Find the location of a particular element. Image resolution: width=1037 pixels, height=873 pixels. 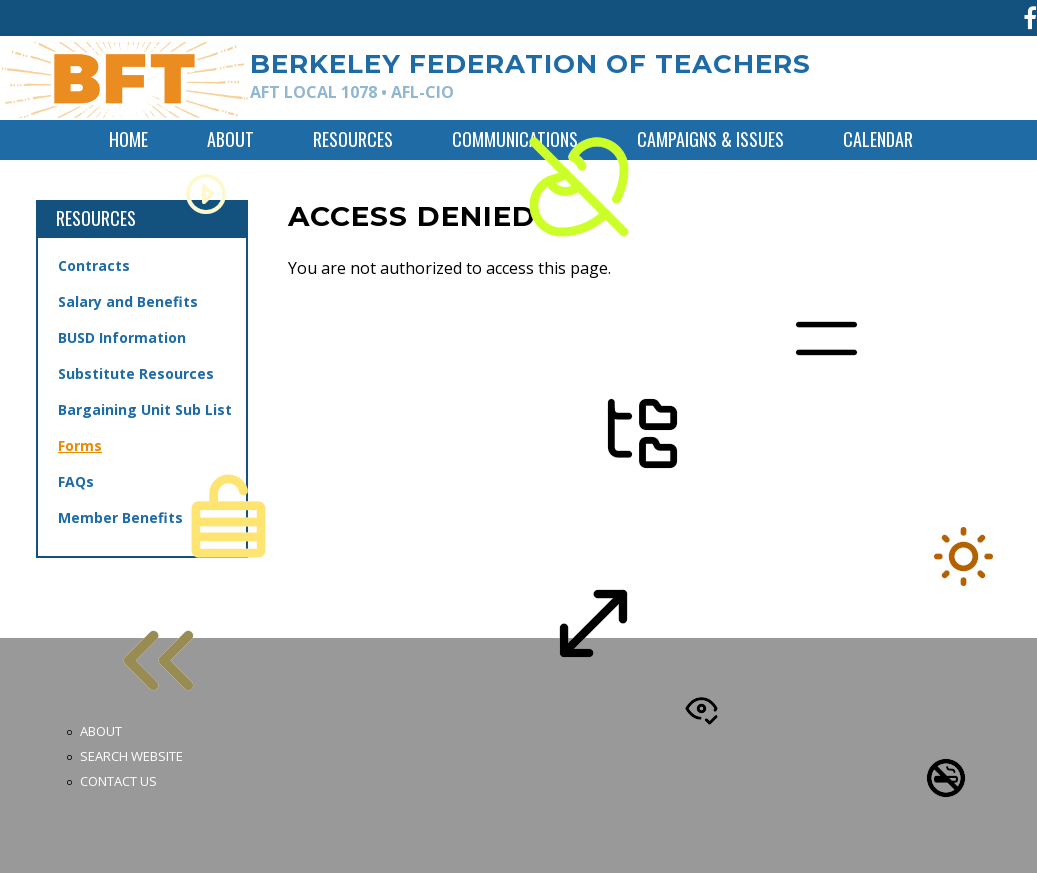

switch to light mode is located at coordinates (963, 556).